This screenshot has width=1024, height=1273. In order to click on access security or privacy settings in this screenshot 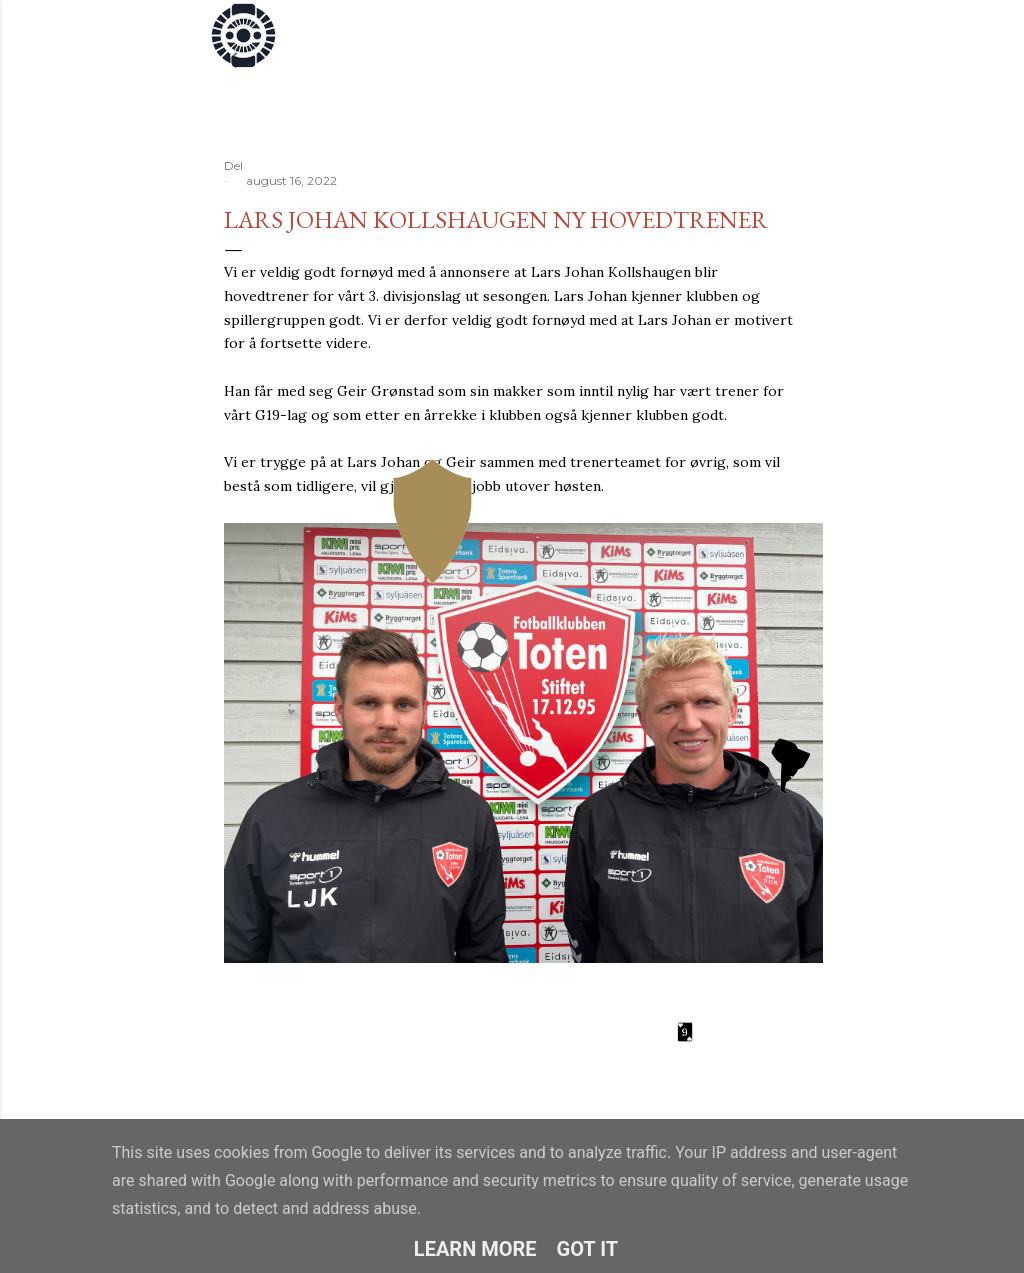, I will do `click(432, 521)`.